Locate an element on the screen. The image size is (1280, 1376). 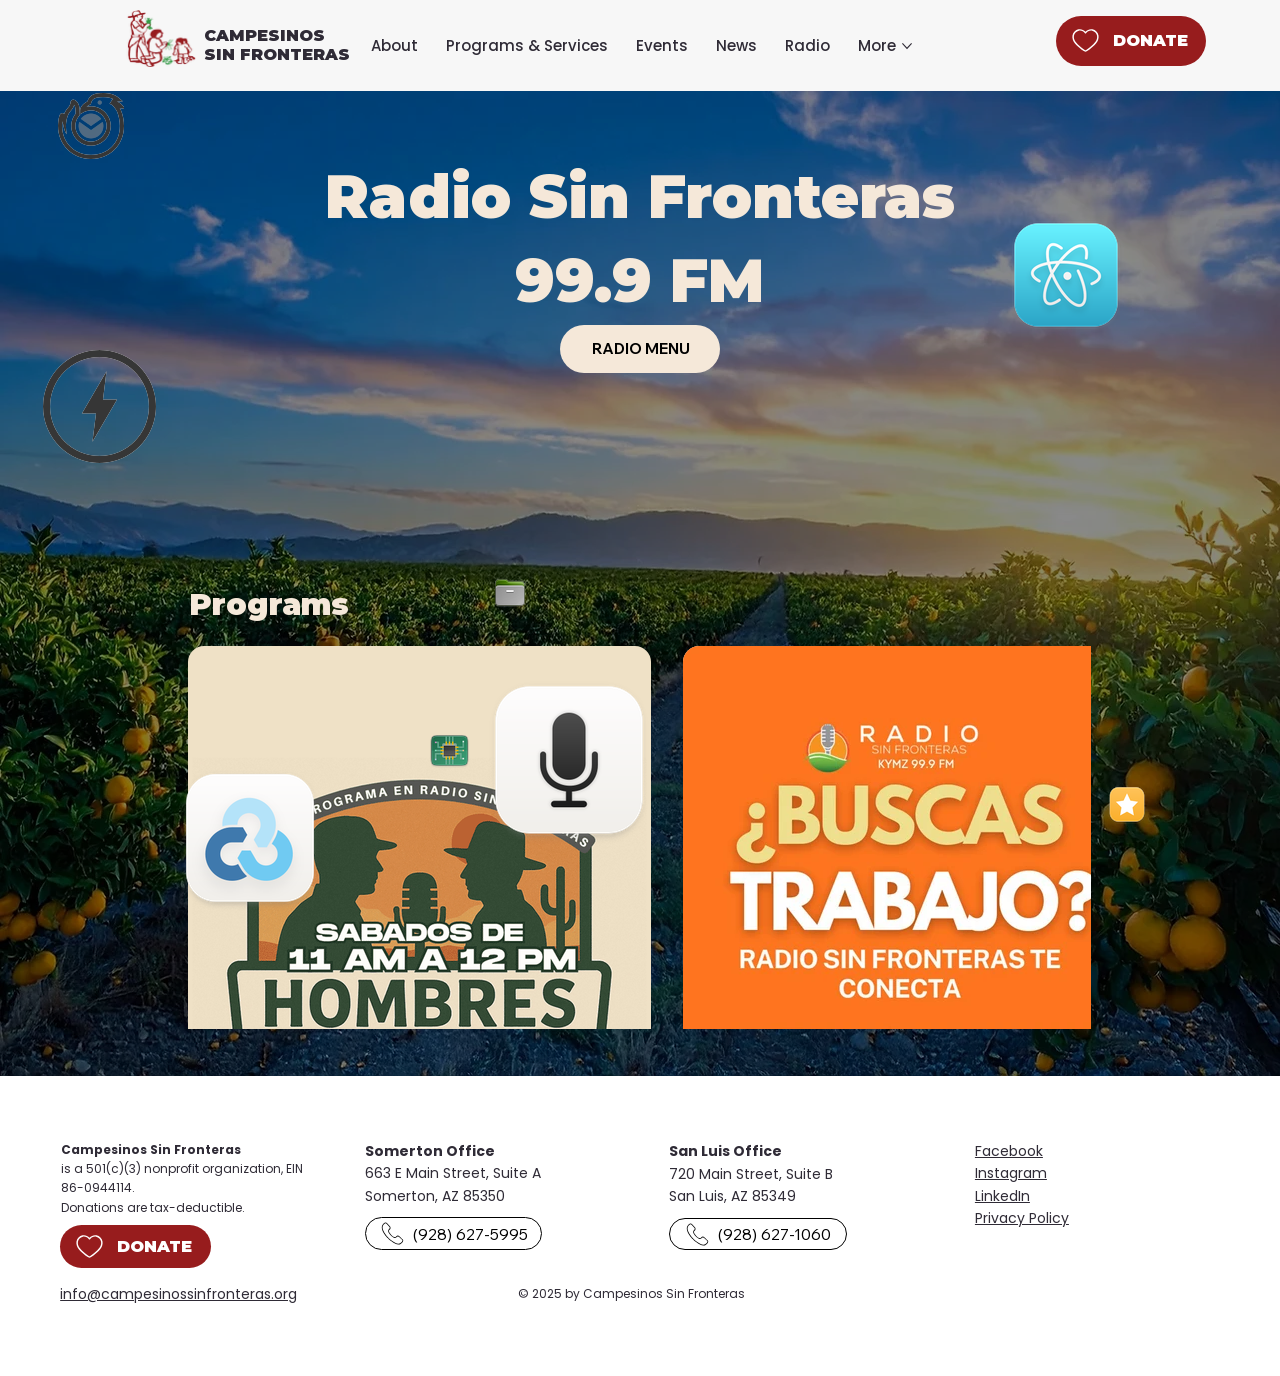
launch an electron-based application is located at coordinates (1066, 275).